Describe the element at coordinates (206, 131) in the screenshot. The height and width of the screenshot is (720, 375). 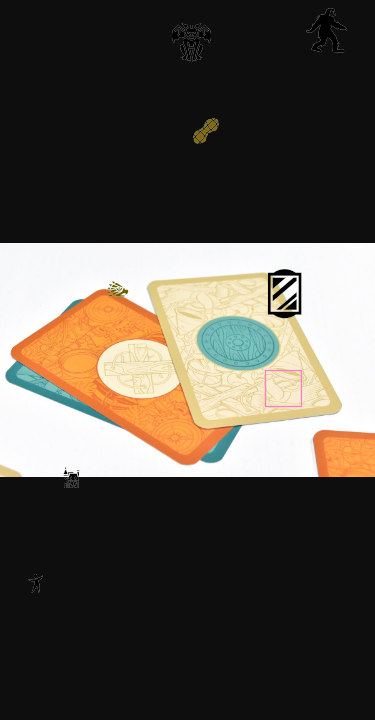
I see `indicates peanut ingredient or allergen warning` at that location.